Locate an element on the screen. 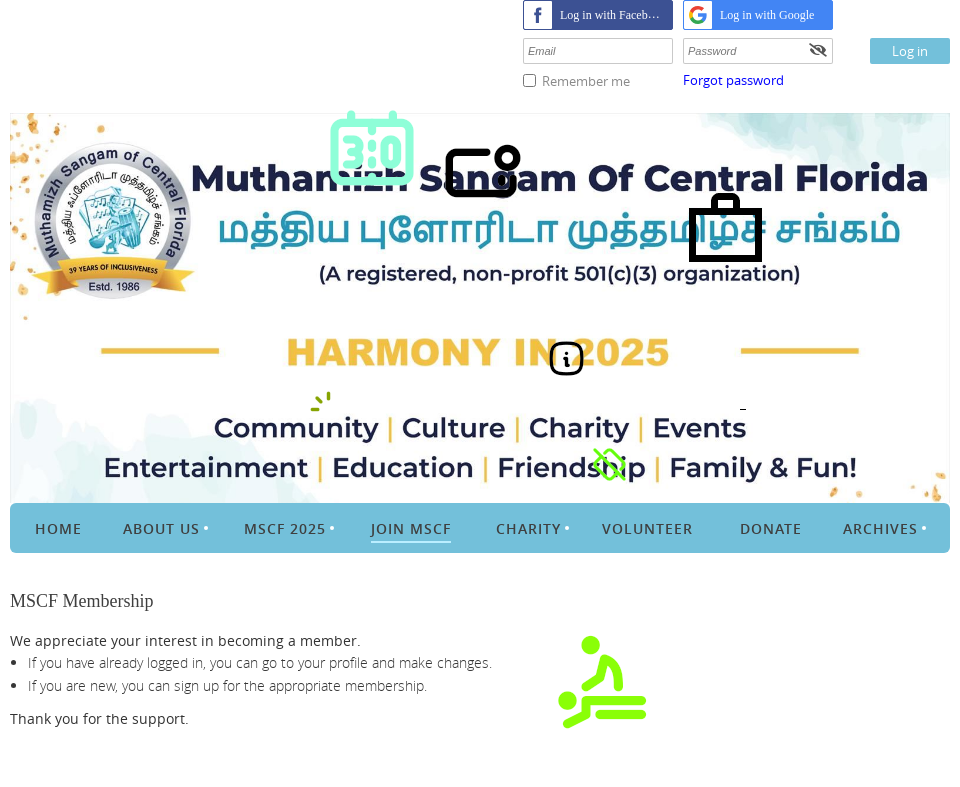 The image size is (960, 787). disabled or inactive diamond shape element is located at coordinates (609, 464).